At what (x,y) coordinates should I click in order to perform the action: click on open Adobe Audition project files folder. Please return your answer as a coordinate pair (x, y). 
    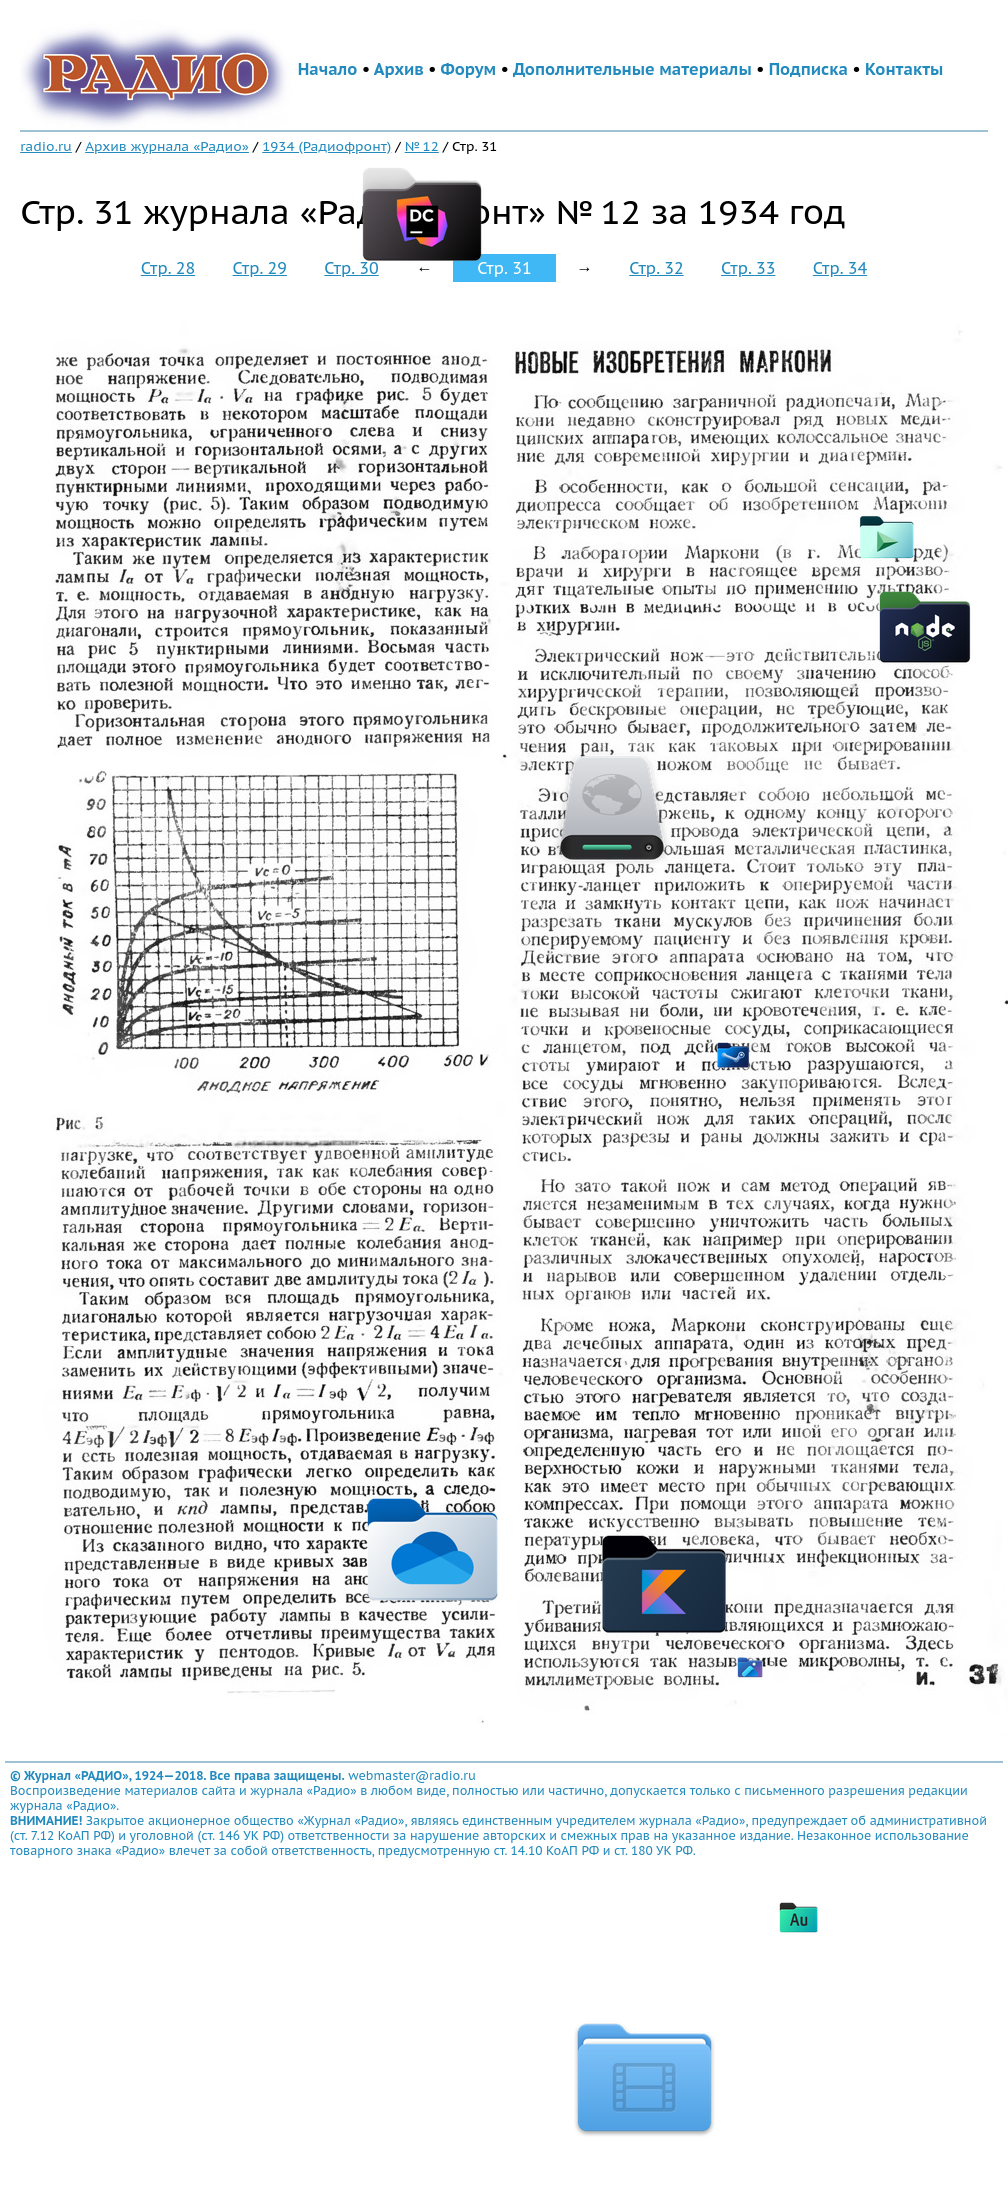
    Looking at the image, I should click on (798, 1918).